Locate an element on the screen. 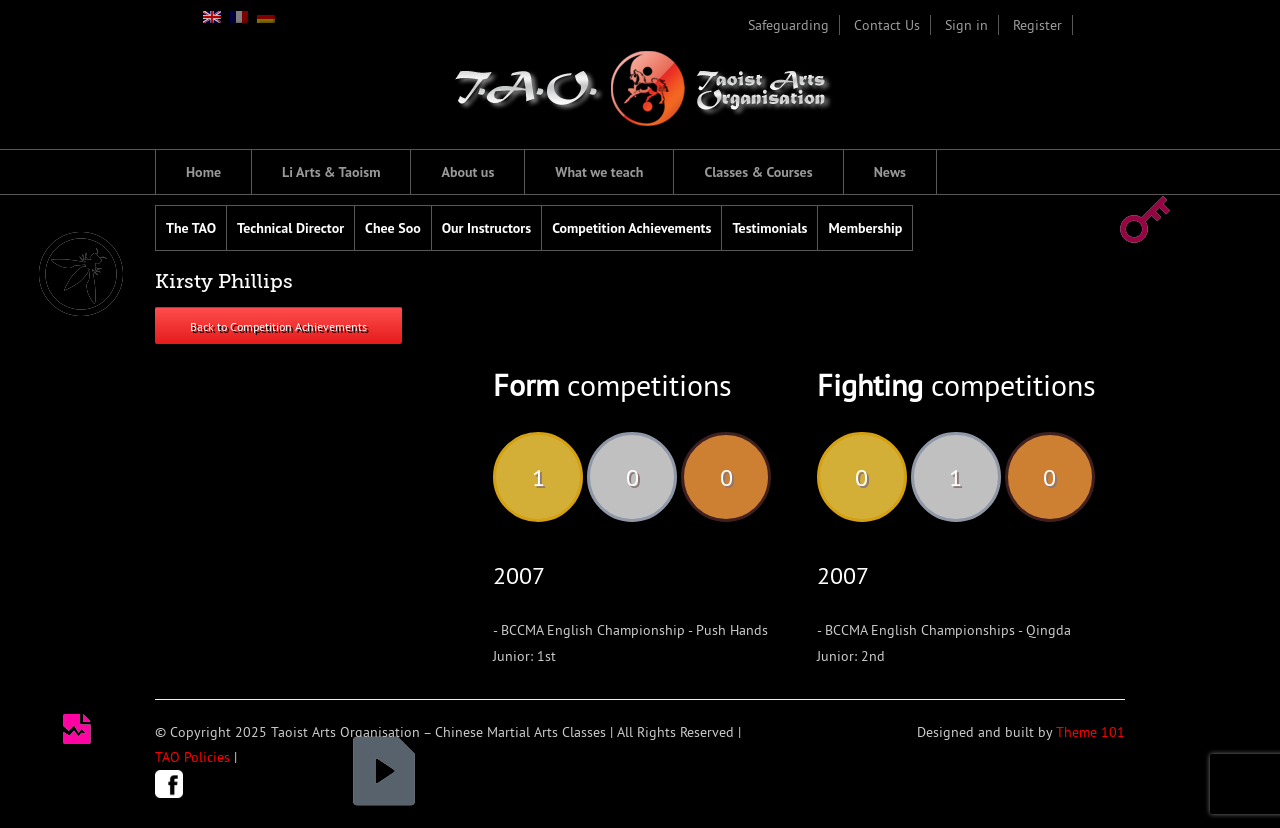 Image resolution: width=1280 pixels, height=828 pixels. indicates a corrupted or damaged file is located at coordinates (77, 729).